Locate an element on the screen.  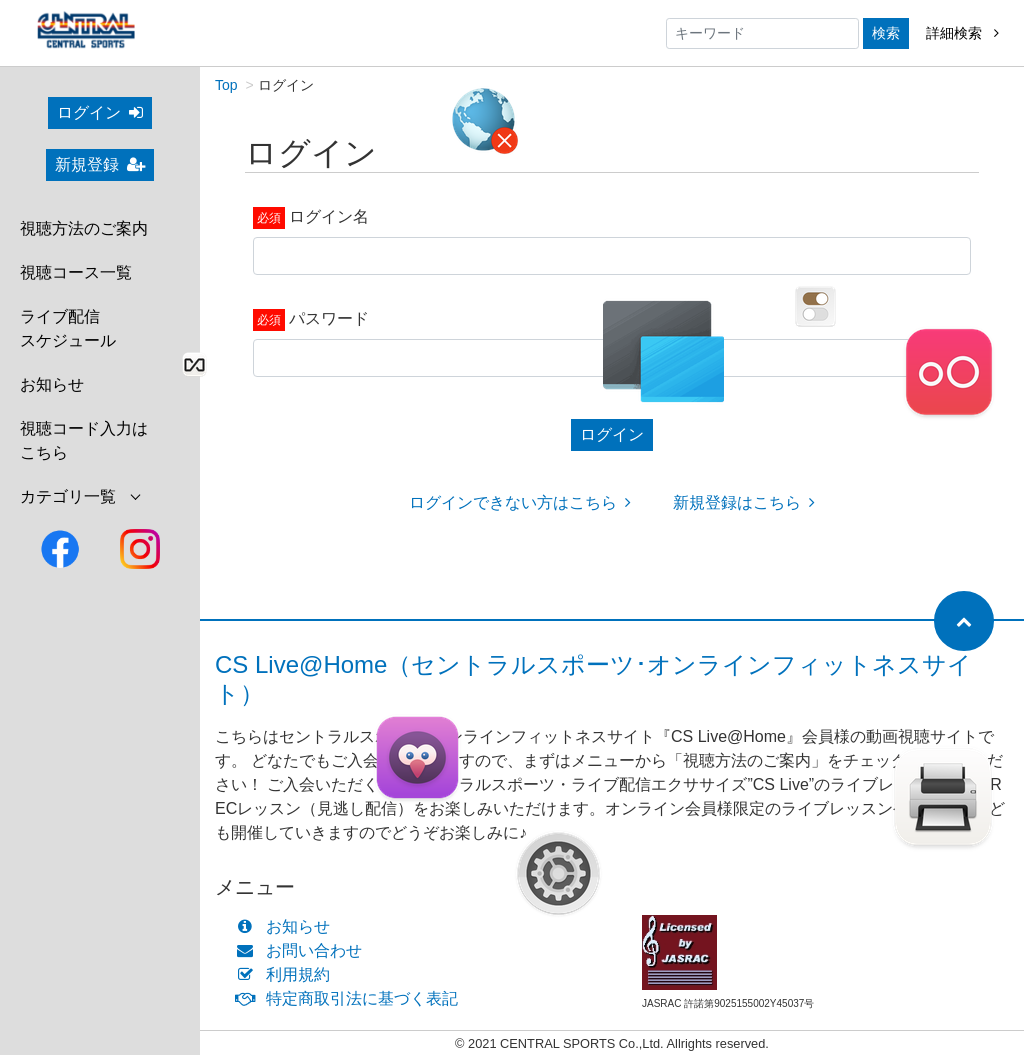
launch genymotion android emulator is located at coordinates (949, 372).